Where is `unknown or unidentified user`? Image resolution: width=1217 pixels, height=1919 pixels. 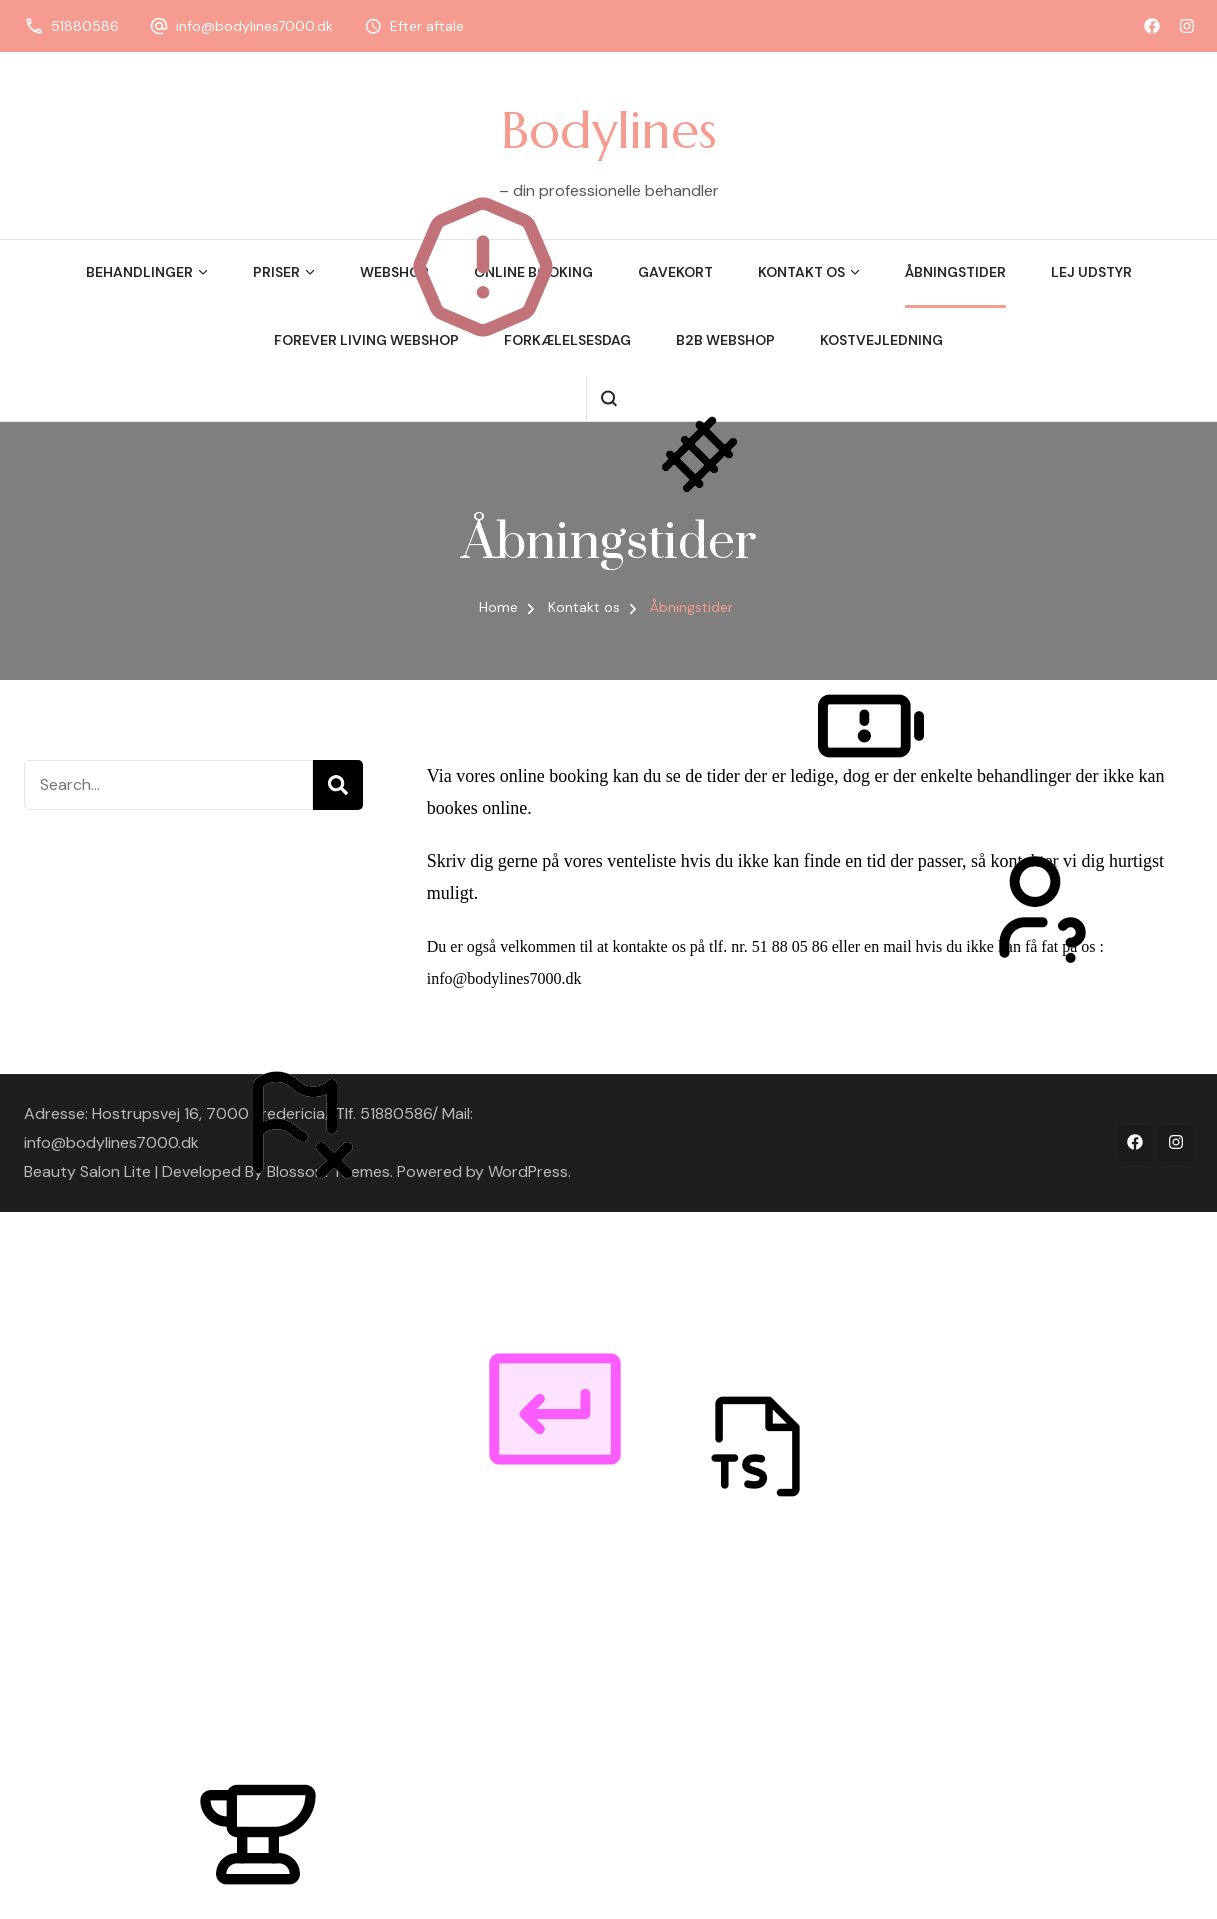
unknown or unidentified user is located at coordinates (1035, 907).